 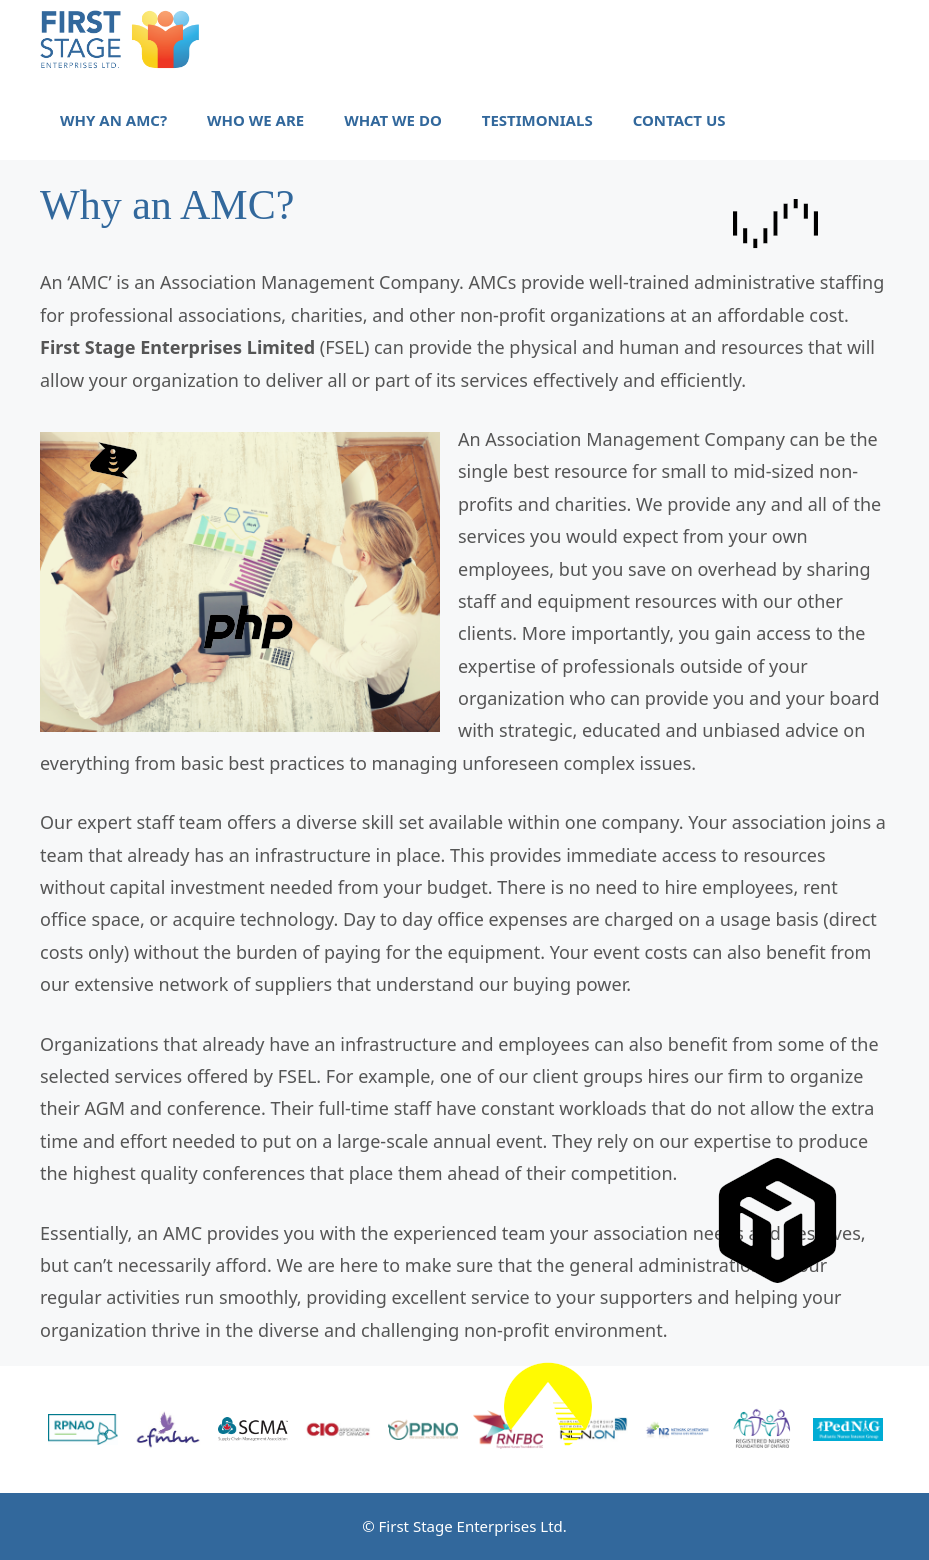 What do you see at coordinates (775, 223) in the screenshot?
I see `unraid server management application` at bounding box center [775, 223].